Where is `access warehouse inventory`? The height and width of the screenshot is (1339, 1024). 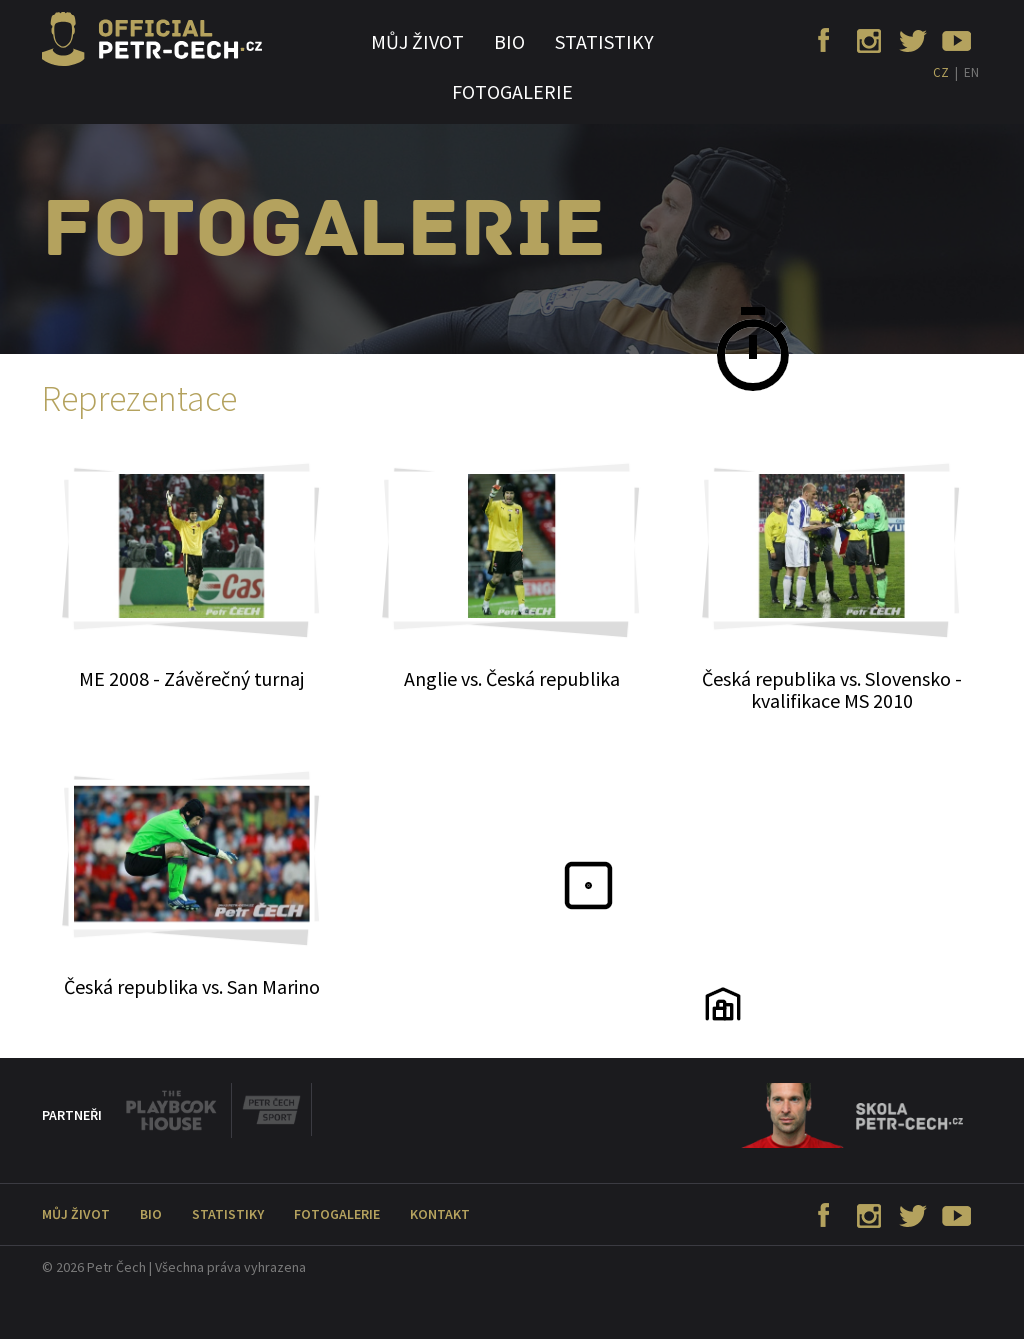
access warehouse inventory is located at coordinates (723, 1003).